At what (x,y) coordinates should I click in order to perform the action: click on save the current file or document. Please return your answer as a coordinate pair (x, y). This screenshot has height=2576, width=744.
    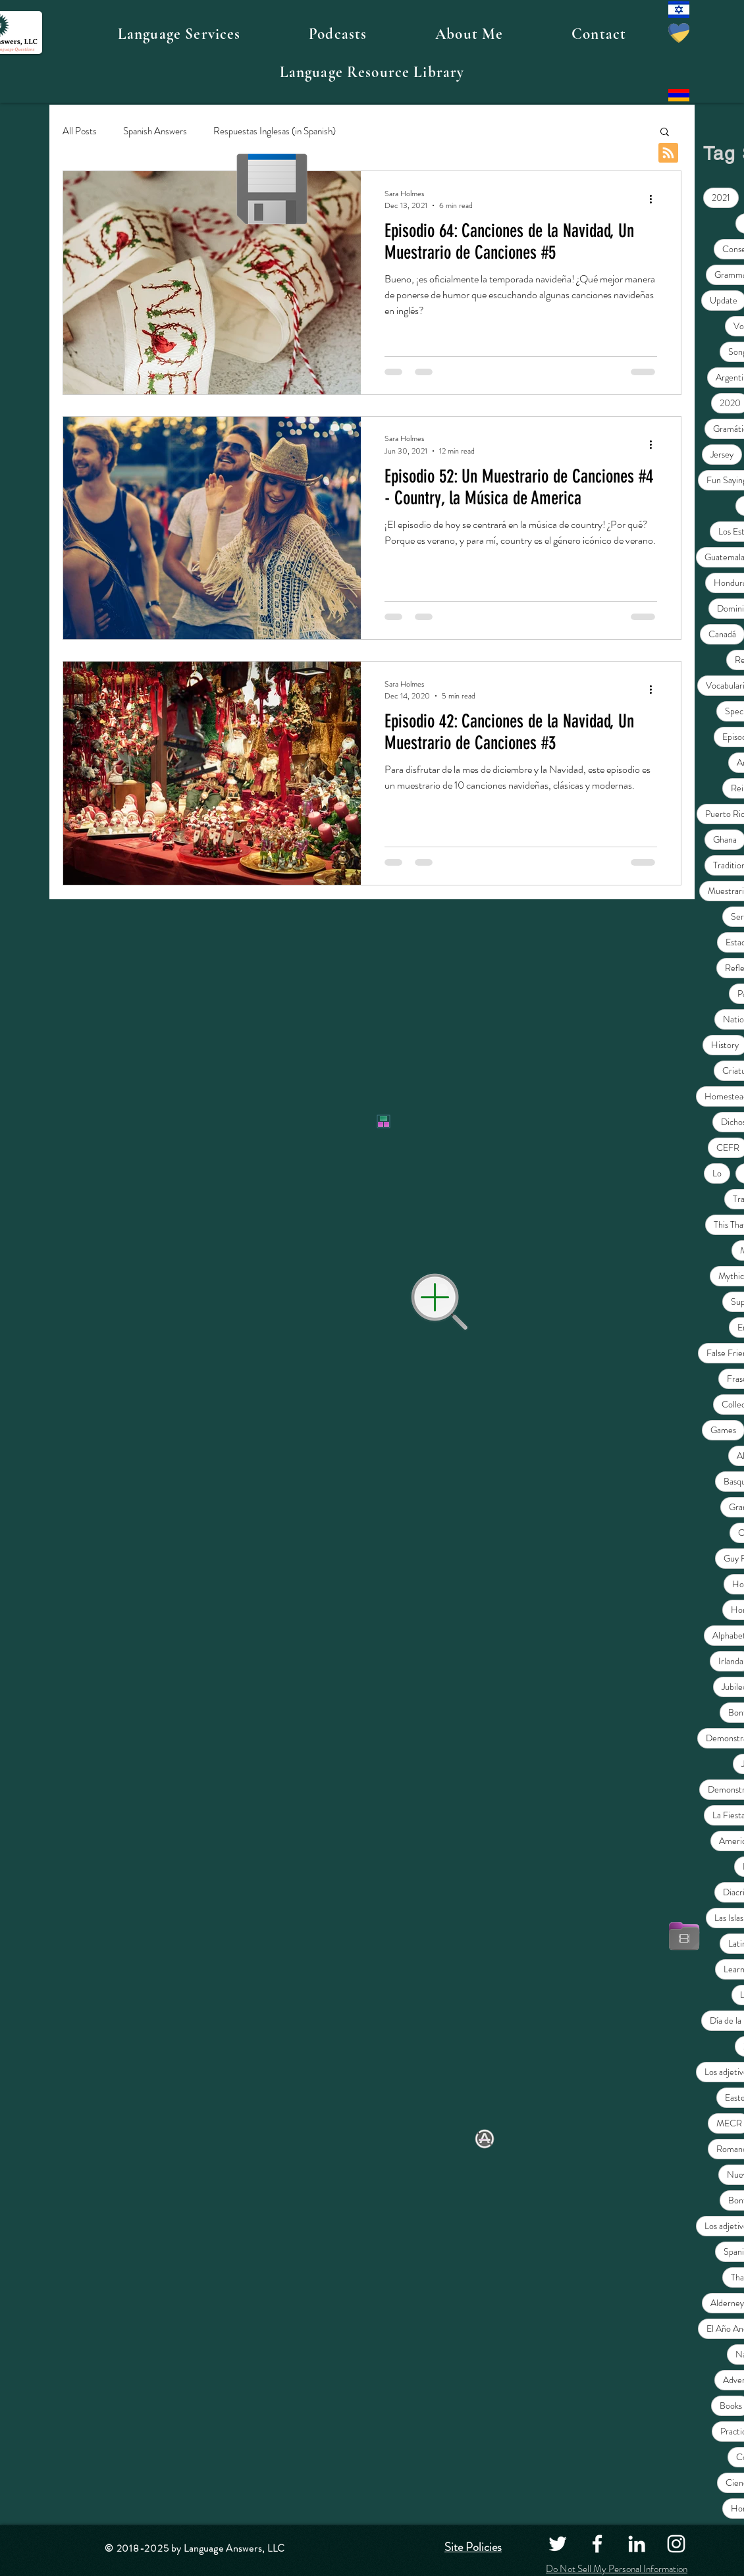
    Looking at the image, I should click on (272, 189).